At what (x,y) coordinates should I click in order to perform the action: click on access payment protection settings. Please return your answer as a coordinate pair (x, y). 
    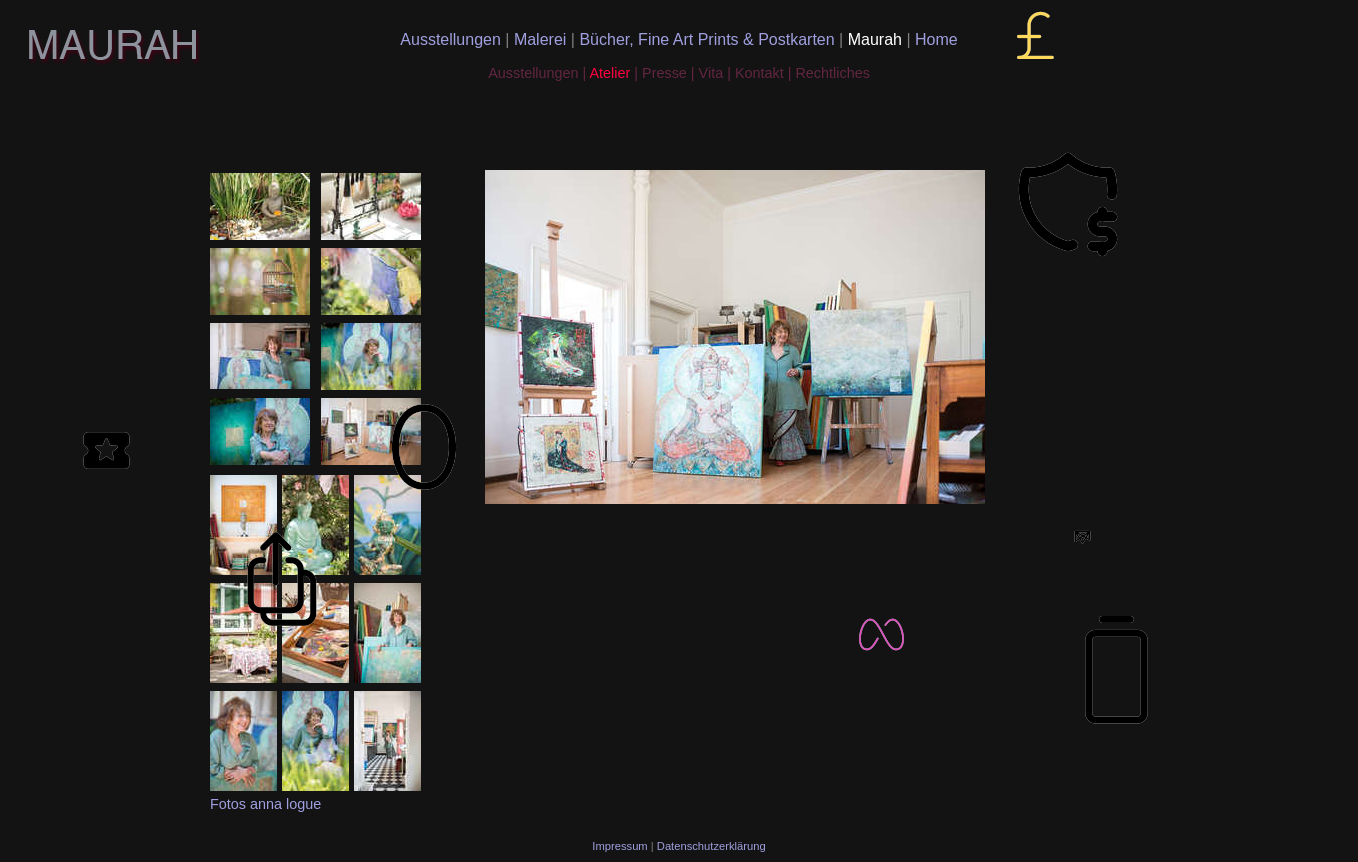
    Looking at the image, I should click on (1068, 202).